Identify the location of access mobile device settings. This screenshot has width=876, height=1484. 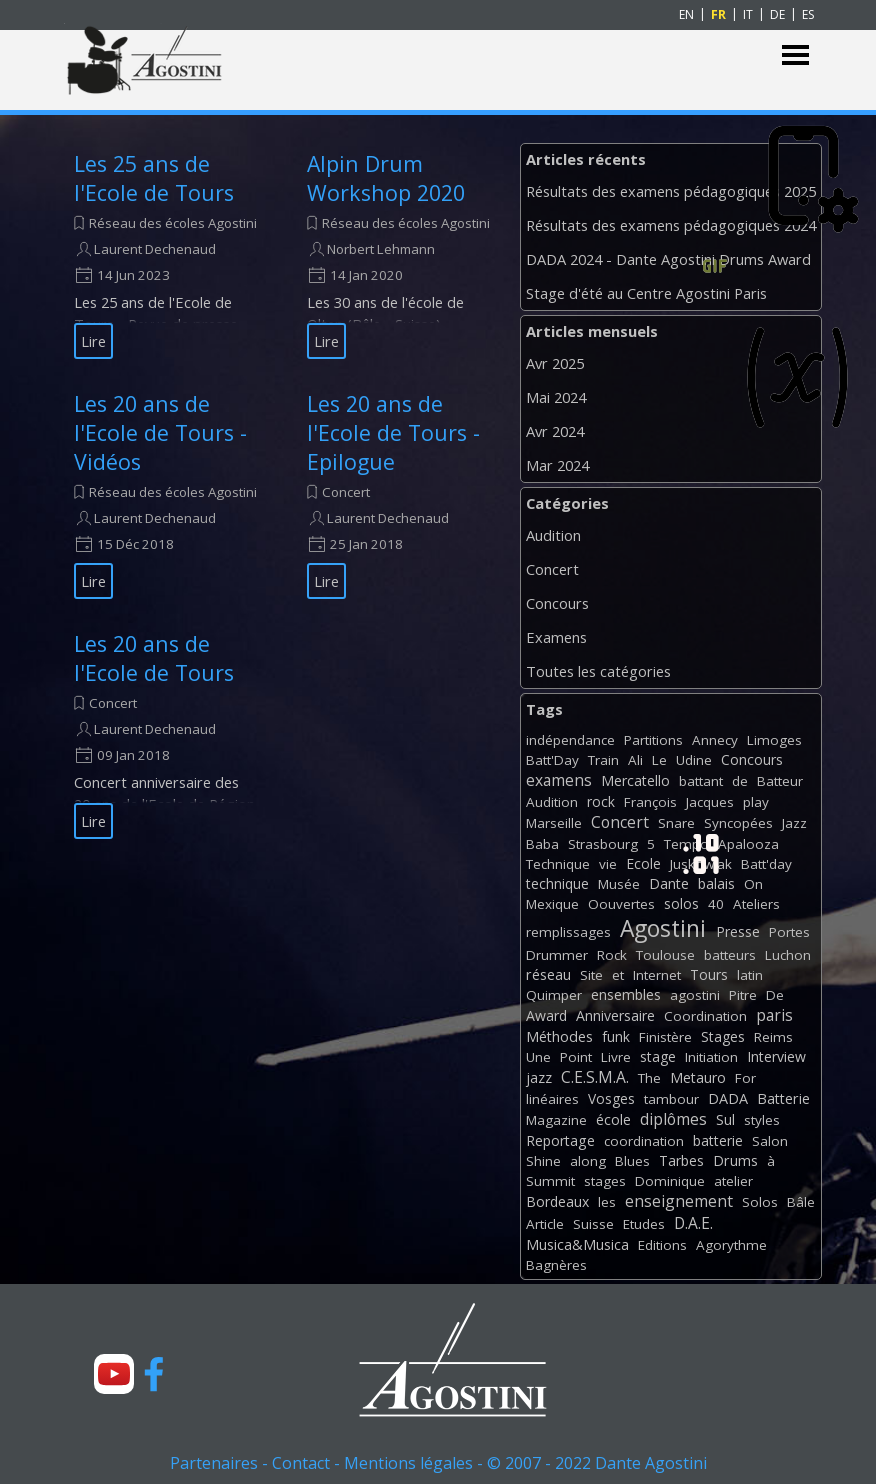
(803, 175).